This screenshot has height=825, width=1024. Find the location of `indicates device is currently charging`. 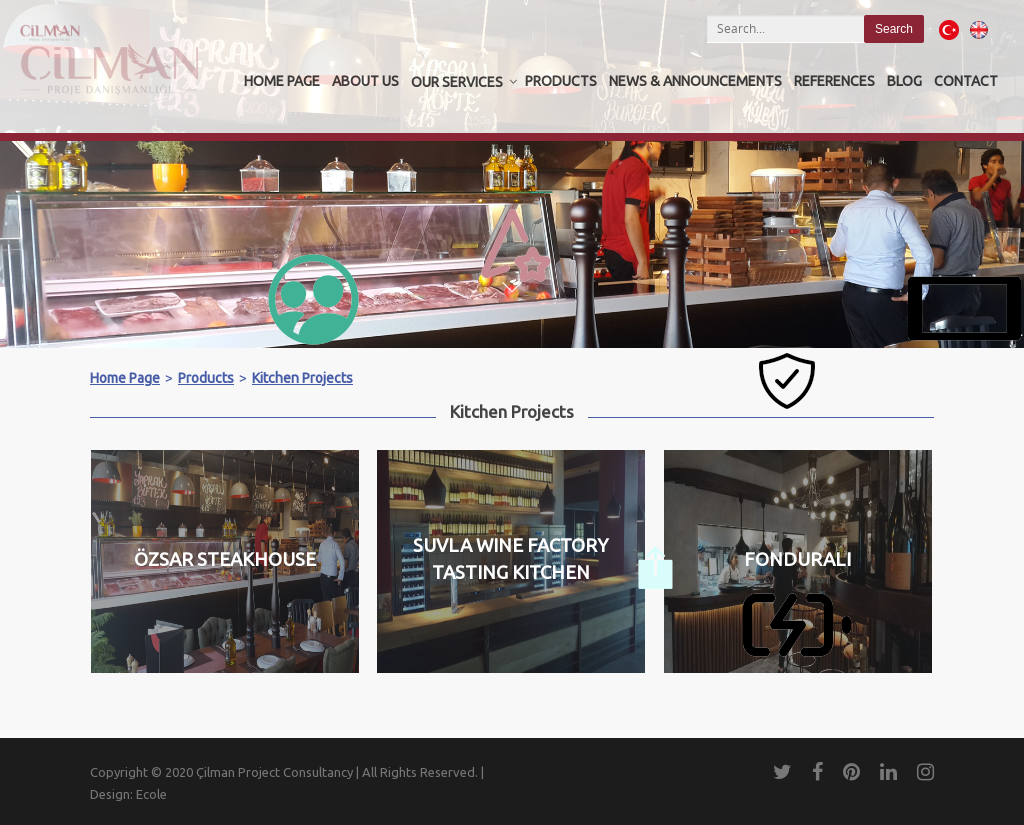

indicates device is currently charging is located at coordinates (797, 625).